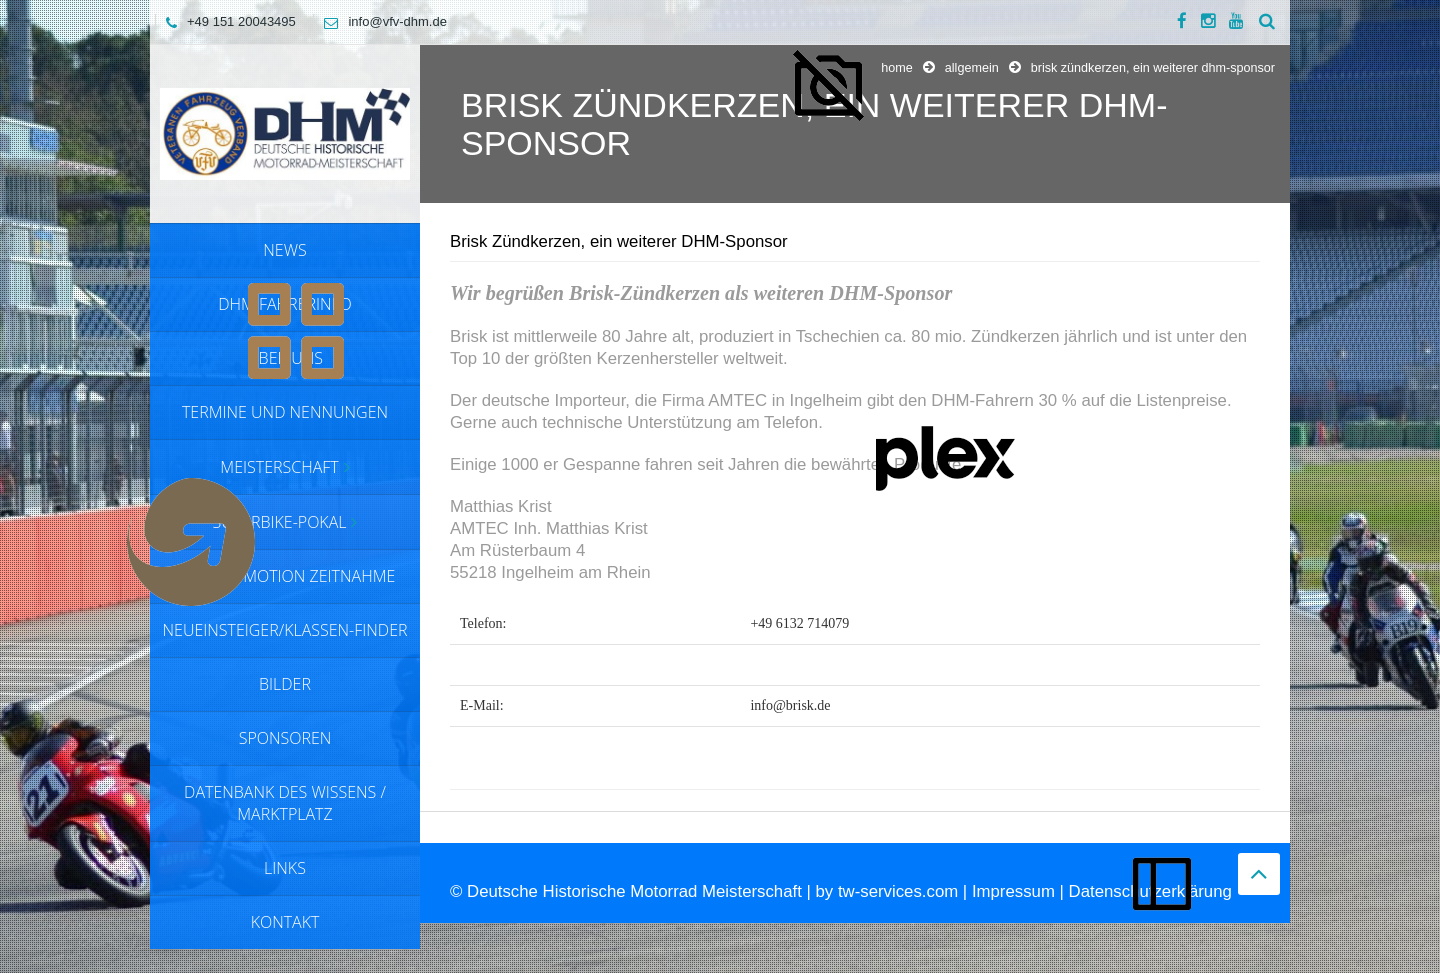 This screenshot has height=973, width=1440. What do you see at coordinates (828, 85) in the screenshot?
I see `camera is disabled or turned off` at bounding box center [828, 85].